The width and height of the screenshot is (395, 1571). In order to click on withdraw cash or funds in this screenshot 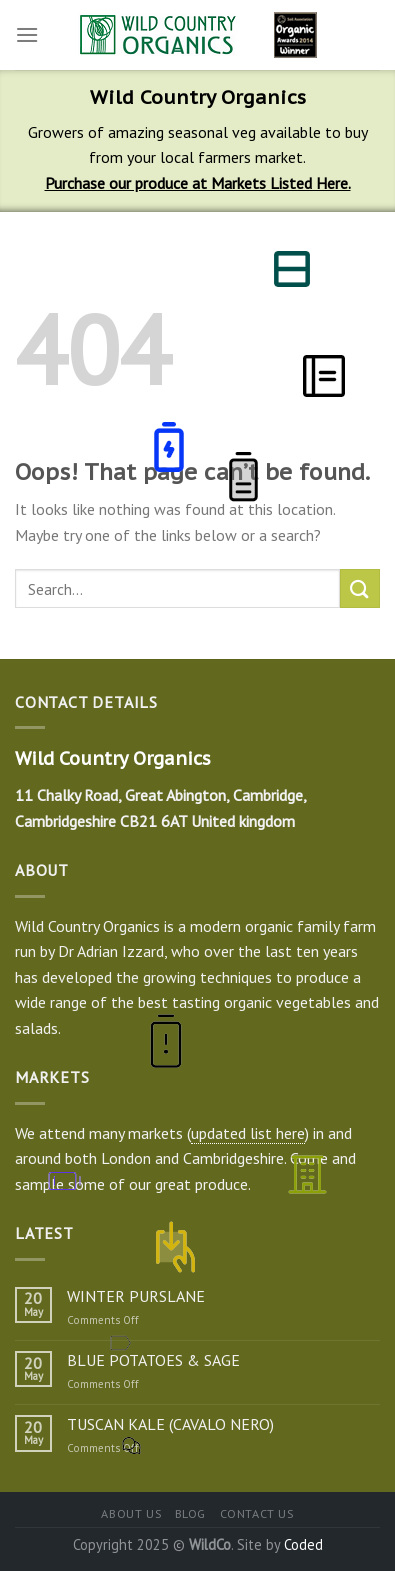, I will do `click(173, 1247)`.